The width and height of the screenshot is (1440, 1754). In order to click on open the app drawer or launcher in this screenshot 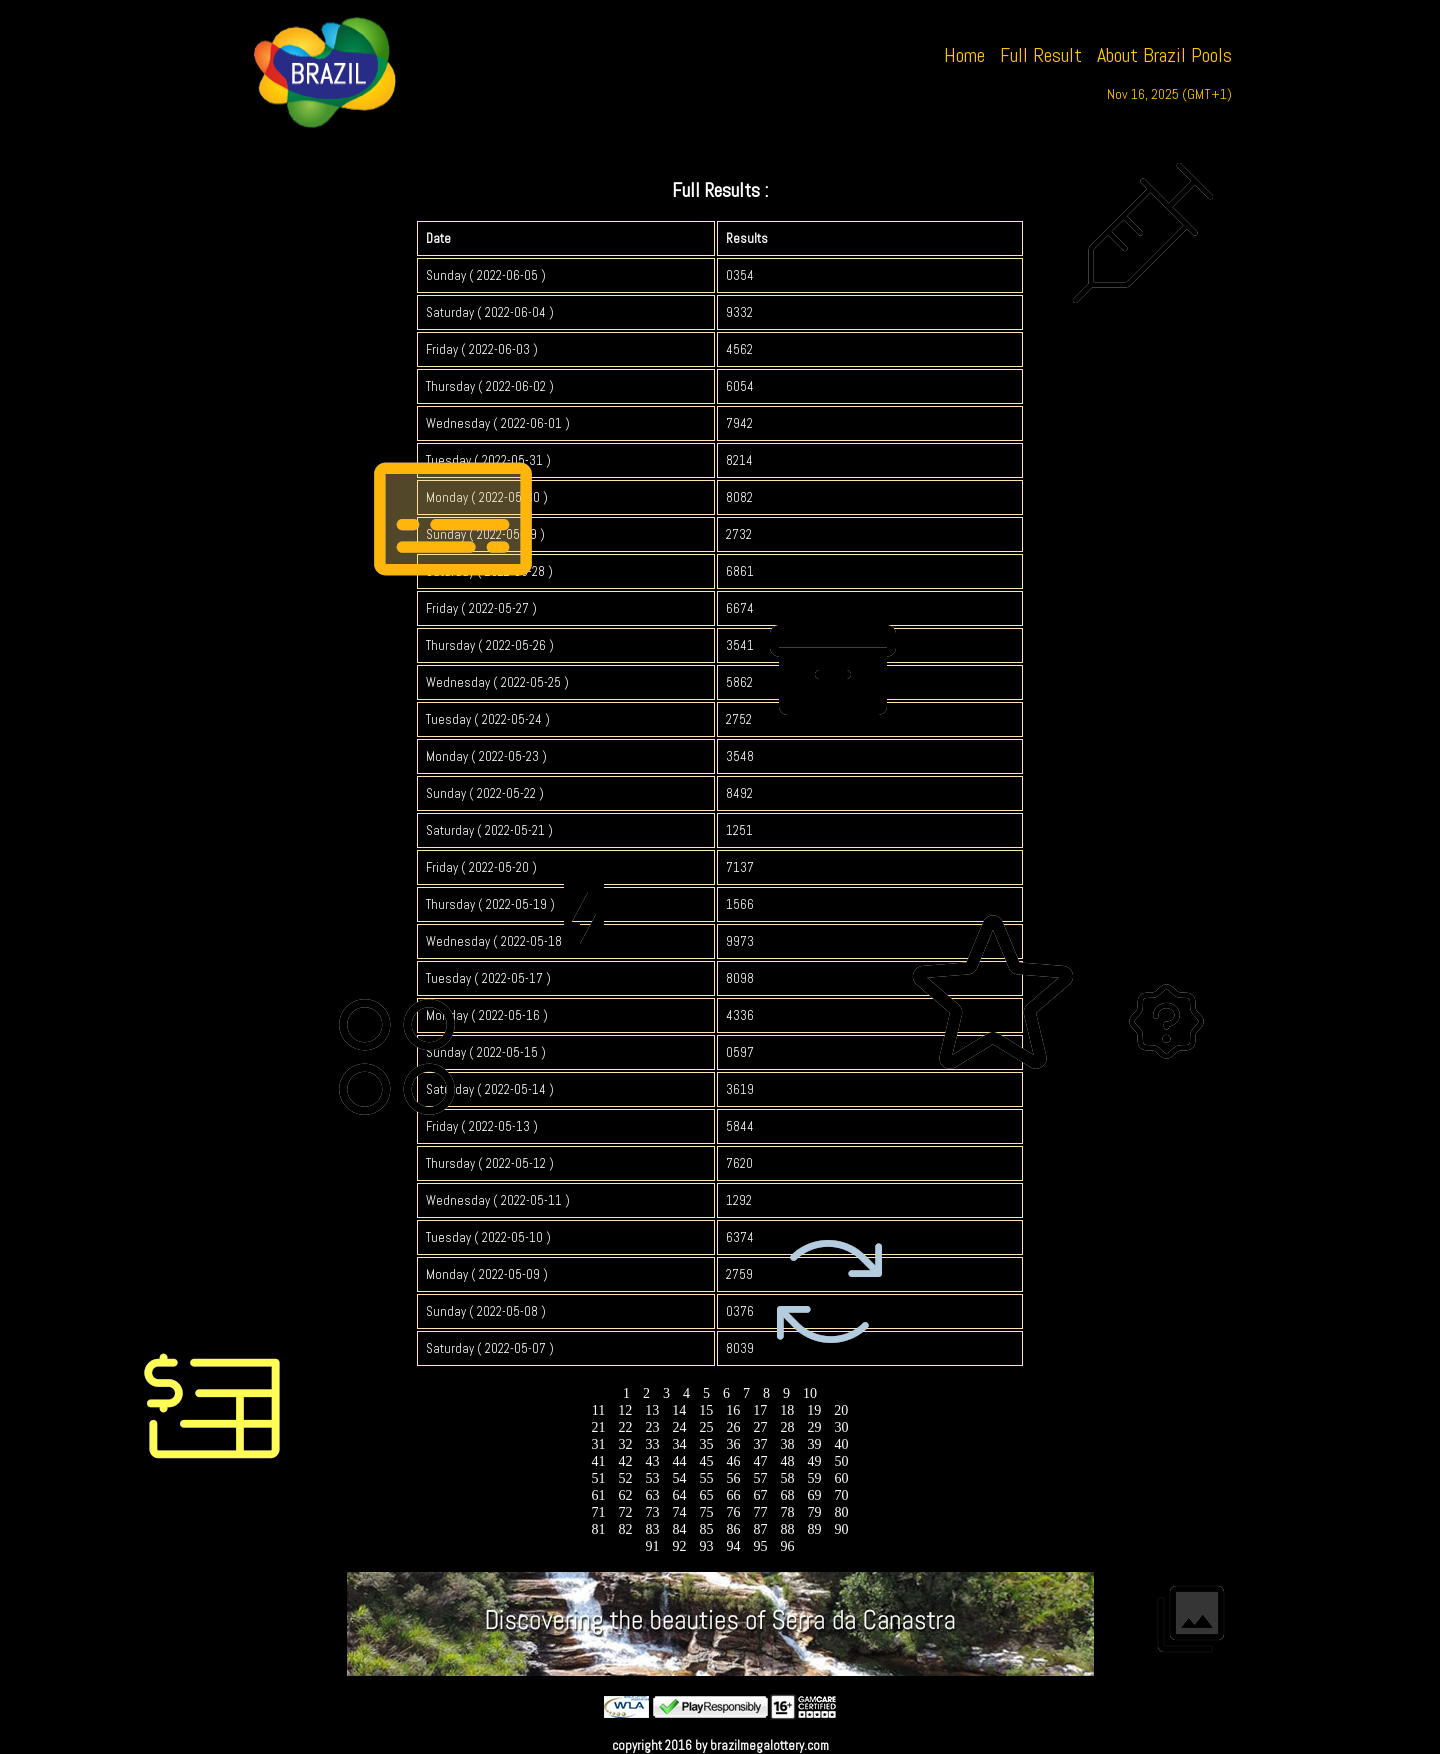, I will do `click(397, 1057)`.